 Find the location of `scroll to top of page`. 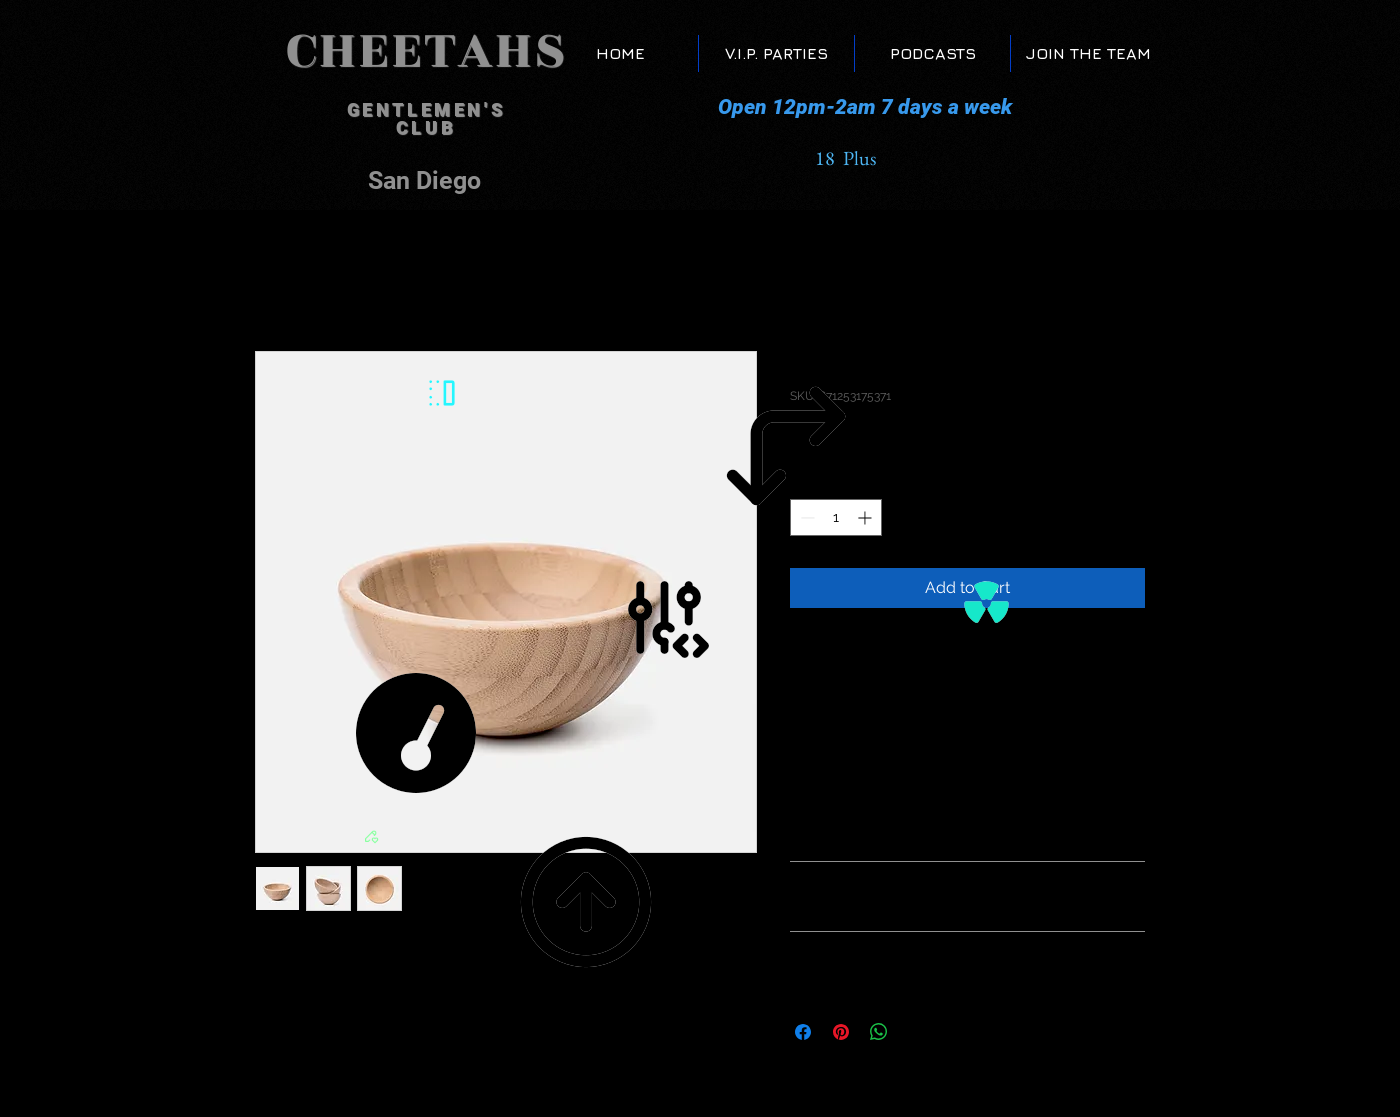

scroll to top of page is located at coordinates (586, 902).